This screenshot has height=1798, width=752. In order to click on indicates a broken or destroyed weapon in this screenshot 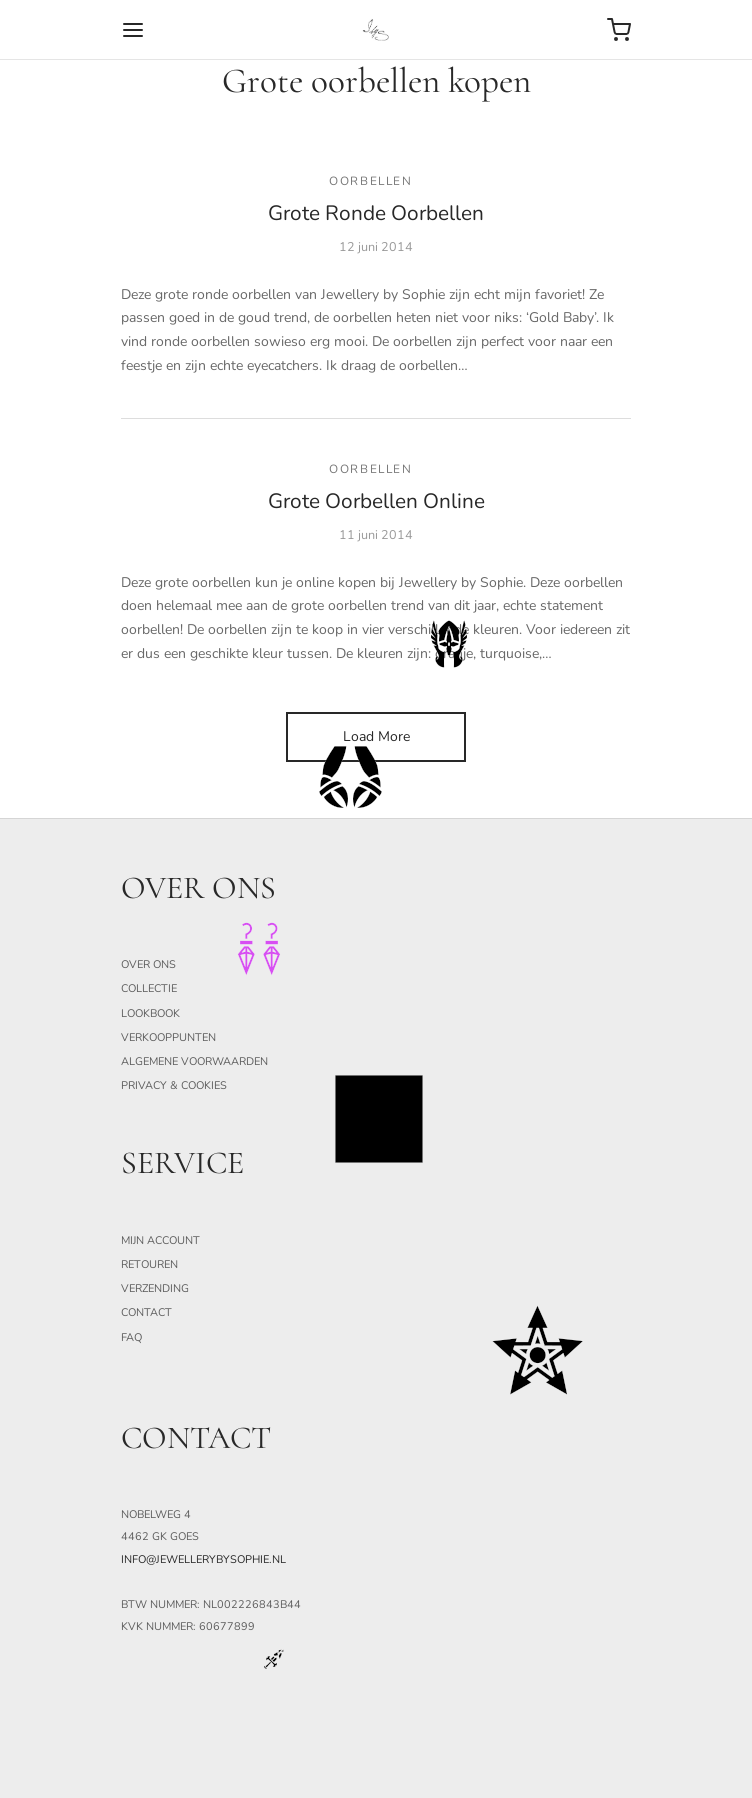, I will do `click(273, 1659)`.